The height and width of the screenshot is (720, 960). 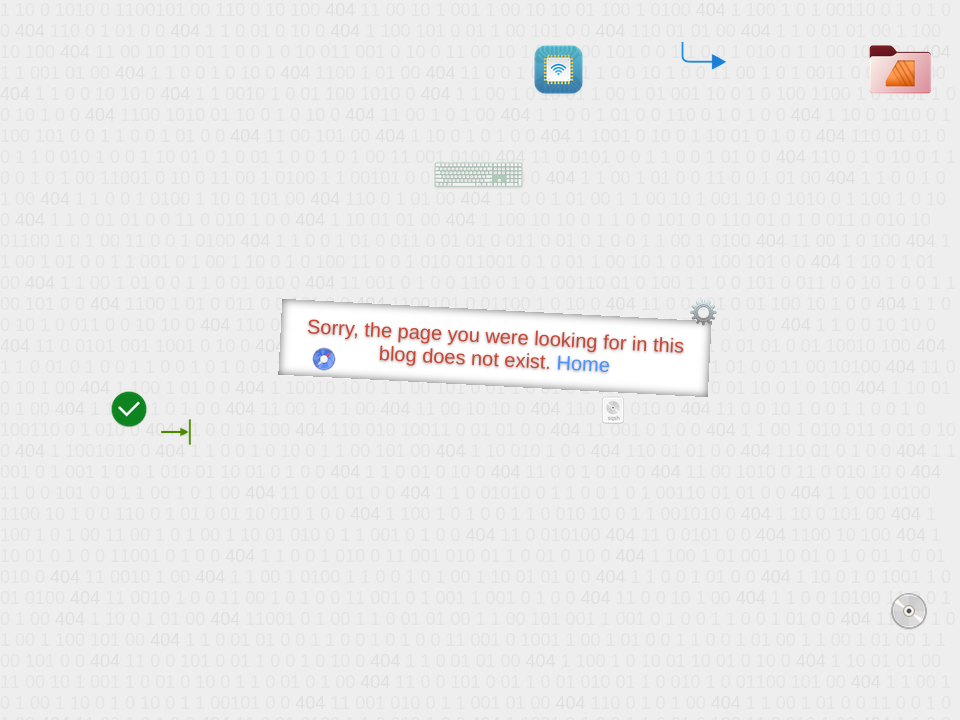 I want to click on open the web browser app, so click(x=324, y=359).